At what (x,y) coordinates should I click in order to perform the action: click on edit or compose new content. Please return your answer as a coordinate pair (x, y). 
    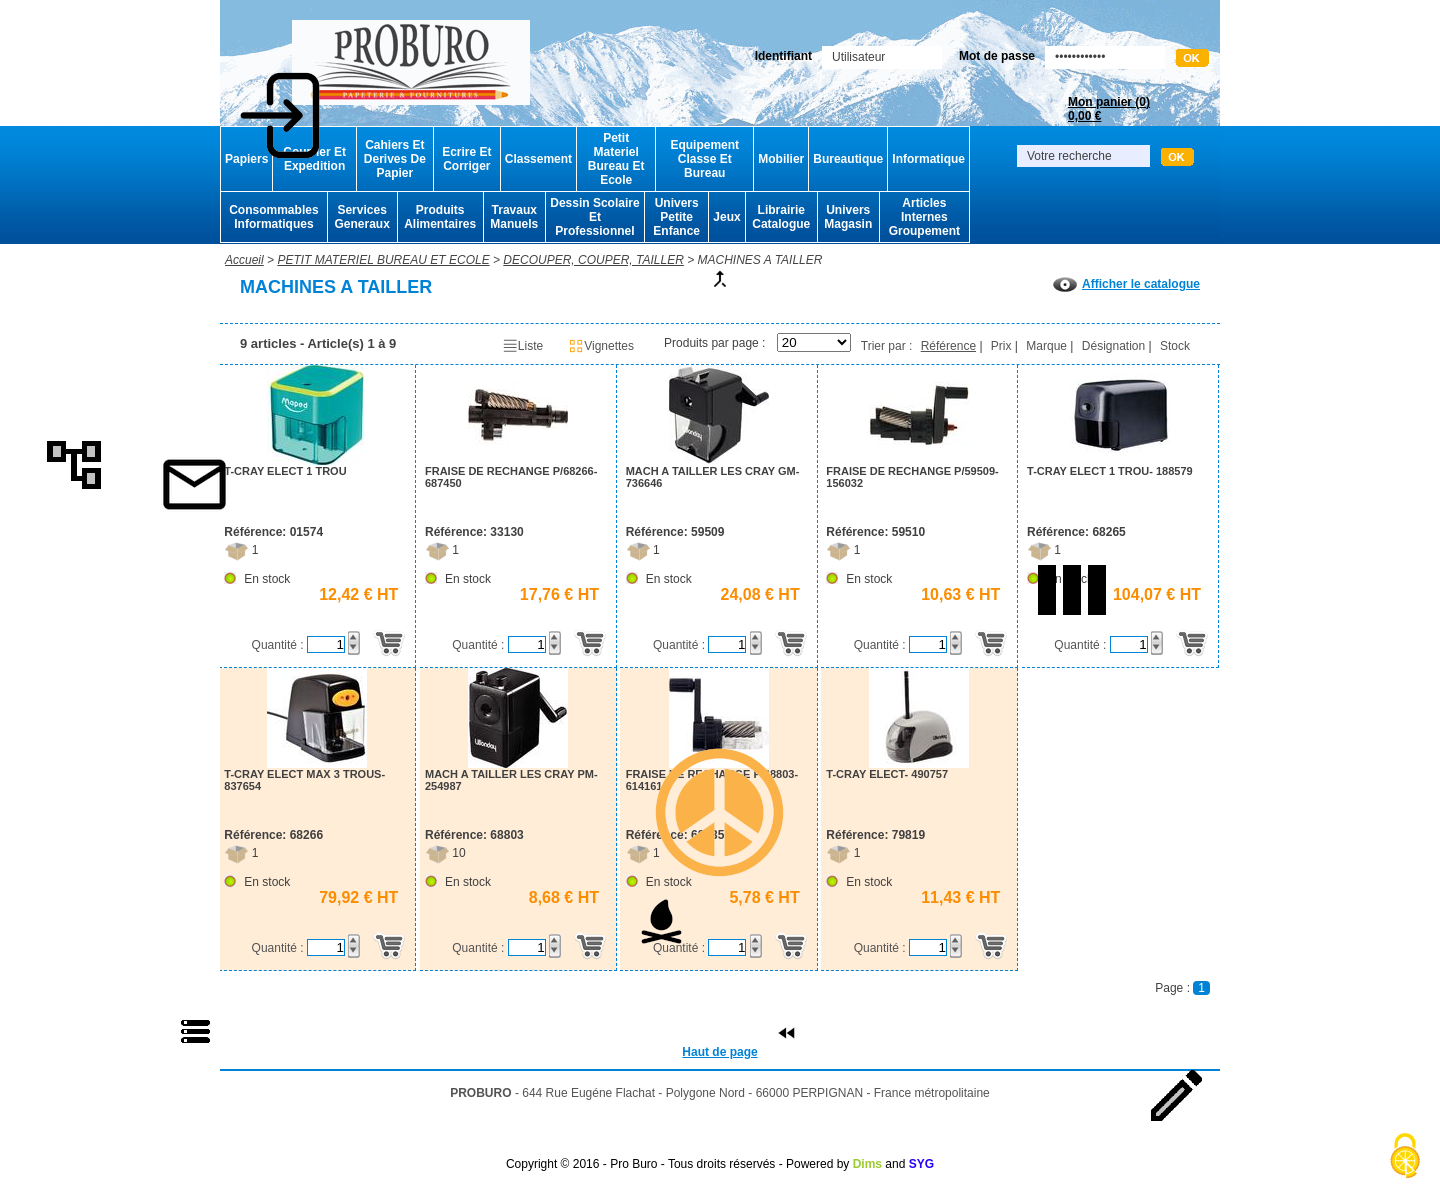
    Looking at the image, I should click on (1176, 1095).